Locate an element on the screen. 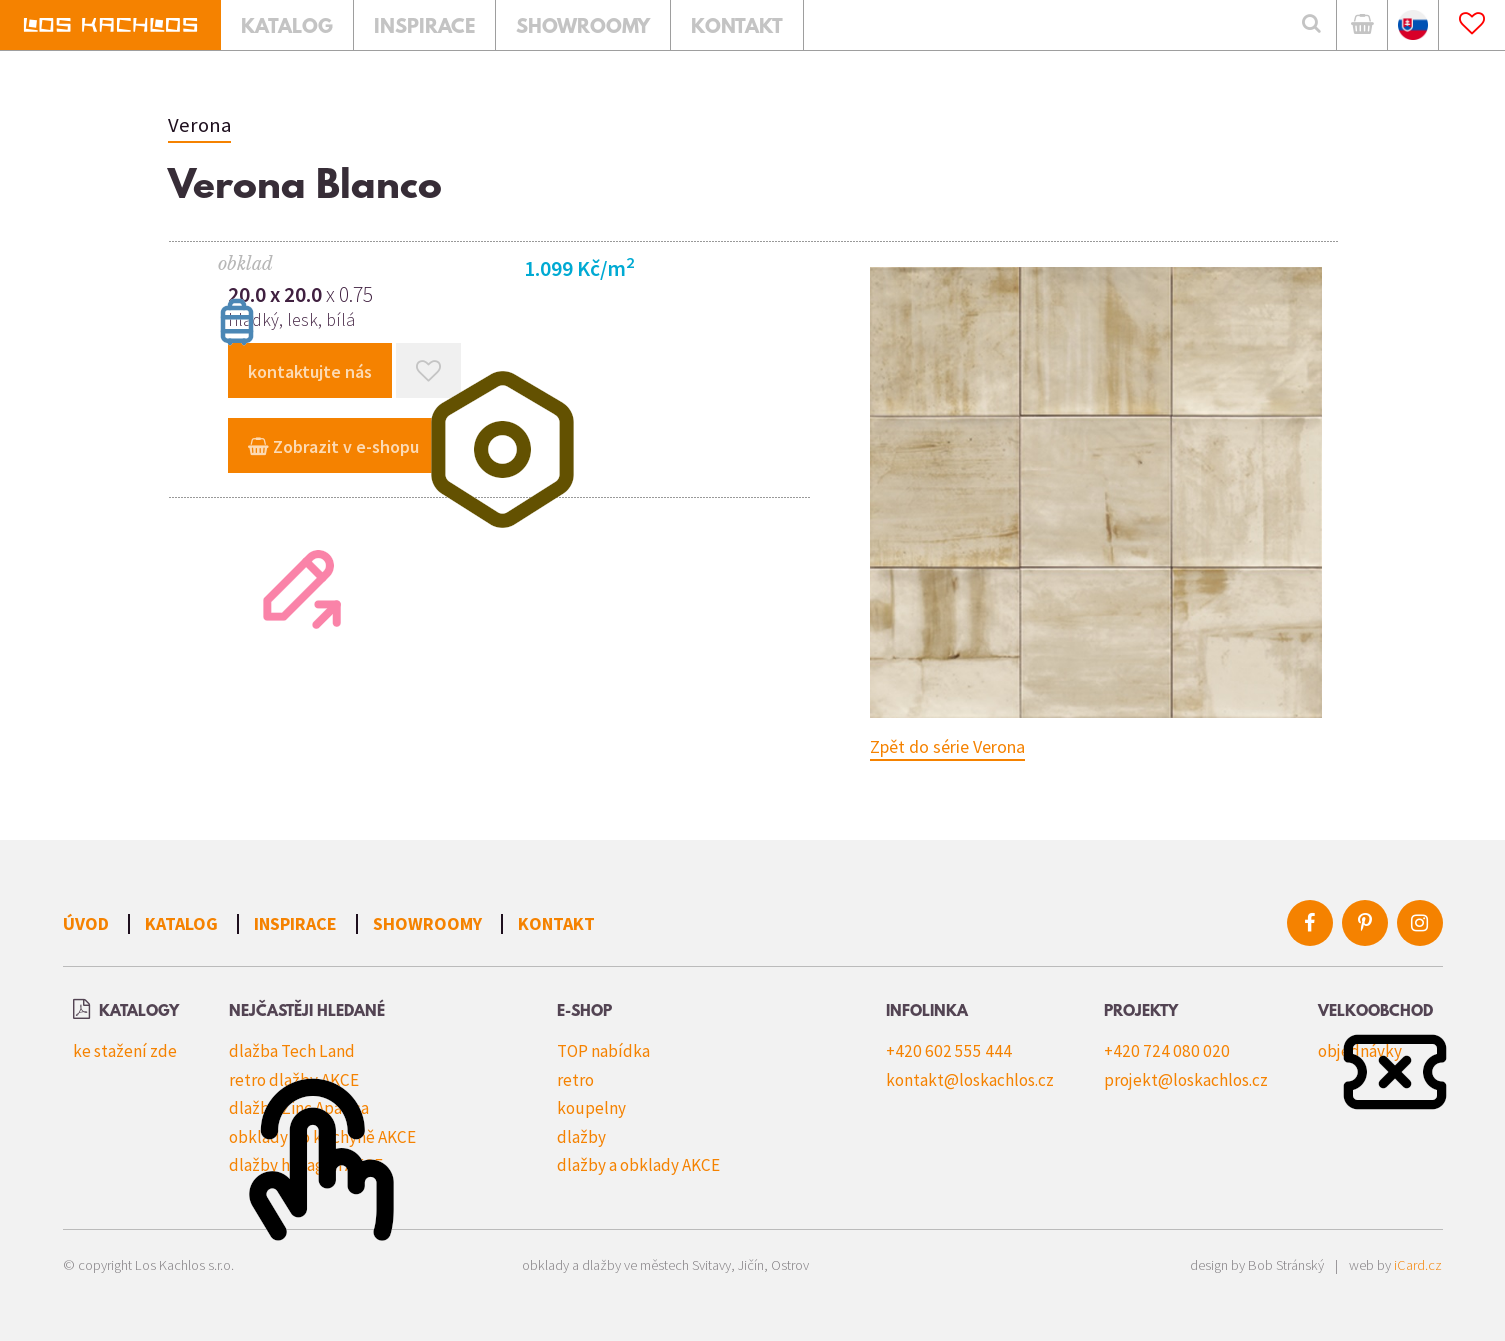 Image resolution: width=1505 pixels, height=1341 pixels. tap to interact with this element is located at coordinates (321, 1162).